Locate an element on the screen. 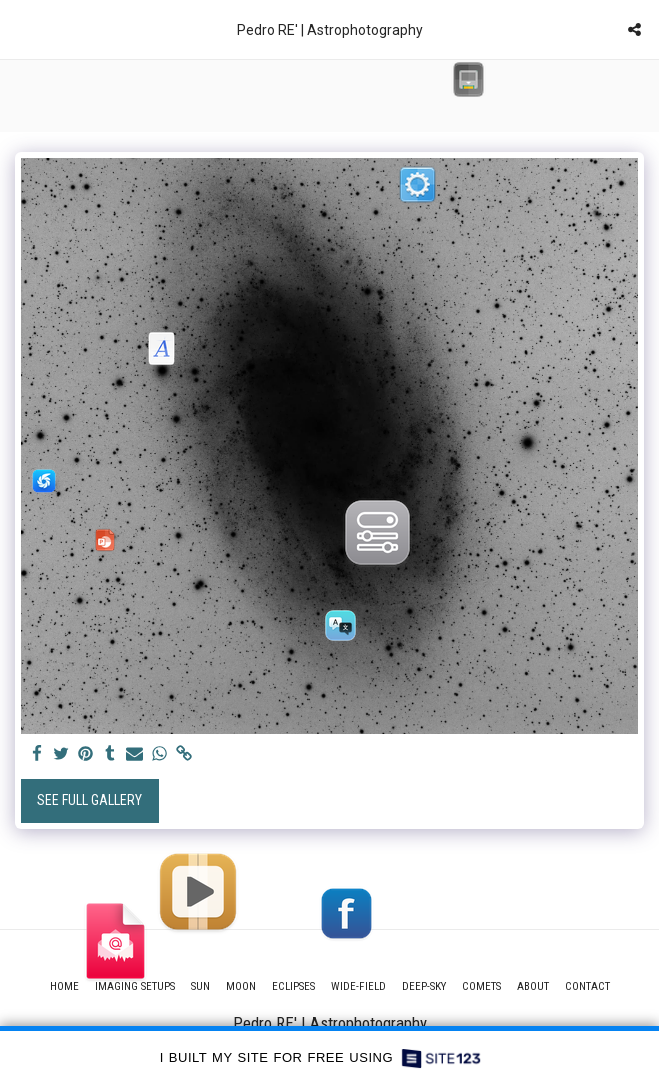 The image size is (659, 1086). windows installer package file is located at coordinates (417, 184).